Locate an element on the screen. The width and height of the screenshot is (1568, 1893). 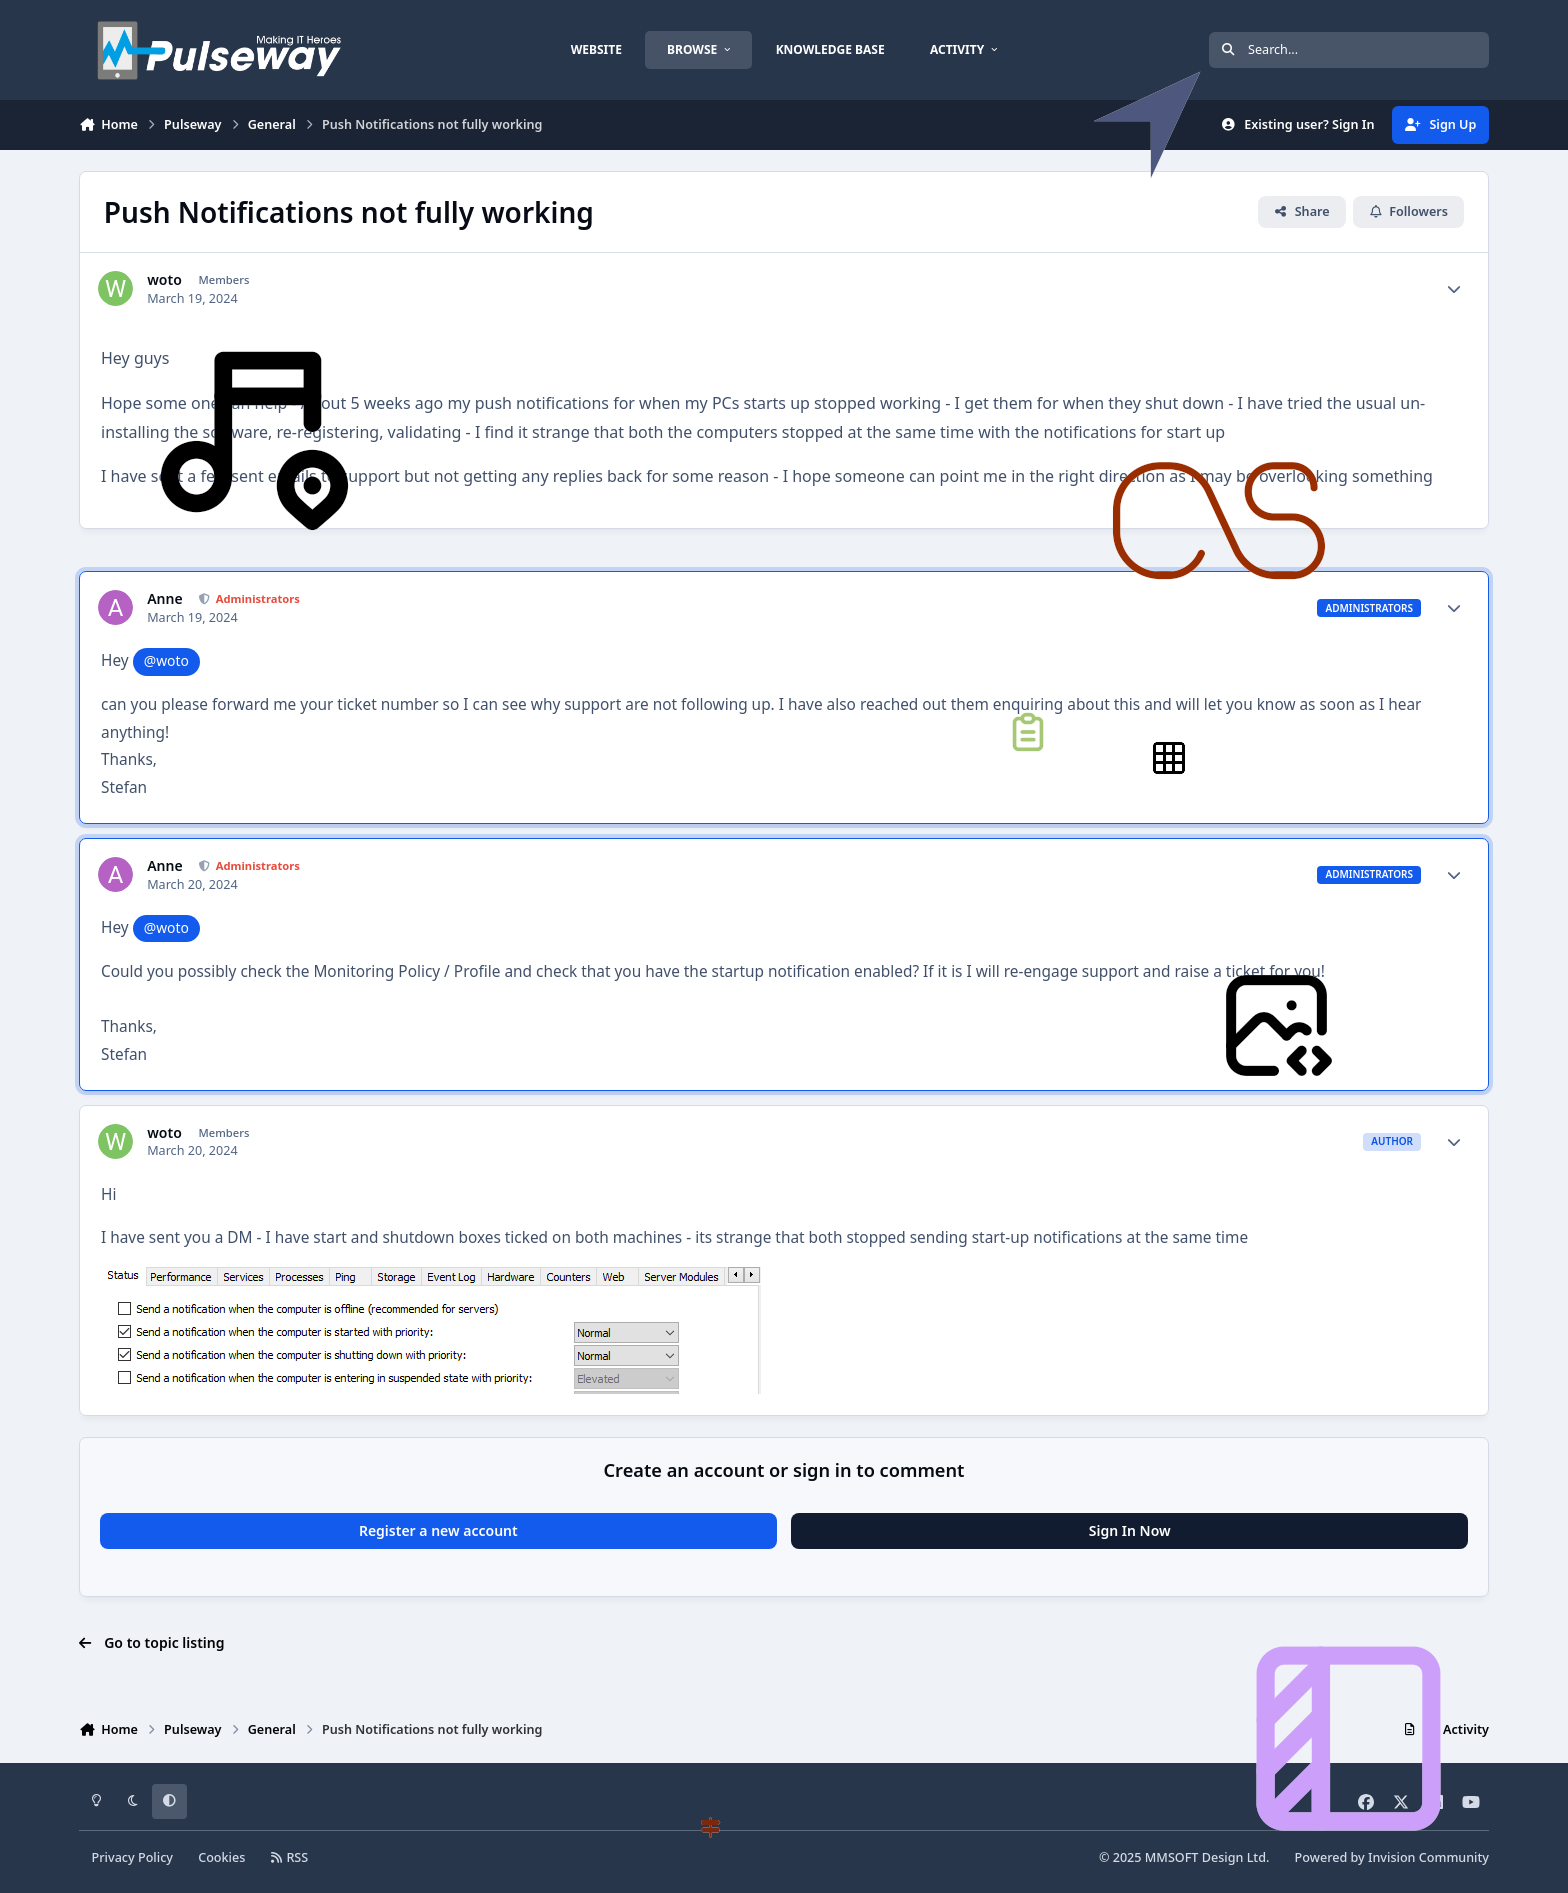
view music tagged with a location is located at coordinates (250, 432).